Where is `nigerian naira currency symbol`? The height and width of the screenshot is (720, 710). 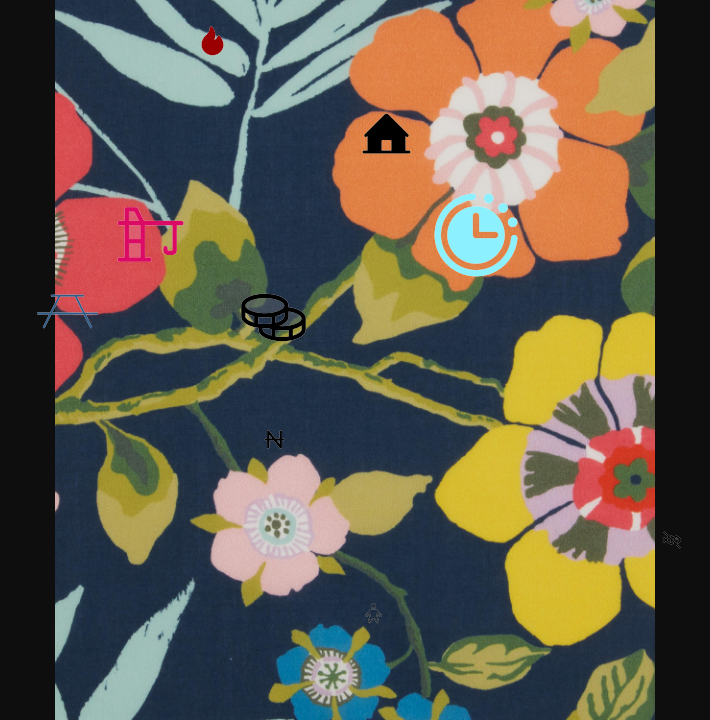 nigerian naira currency symbol is located at coordinates (274, 439).